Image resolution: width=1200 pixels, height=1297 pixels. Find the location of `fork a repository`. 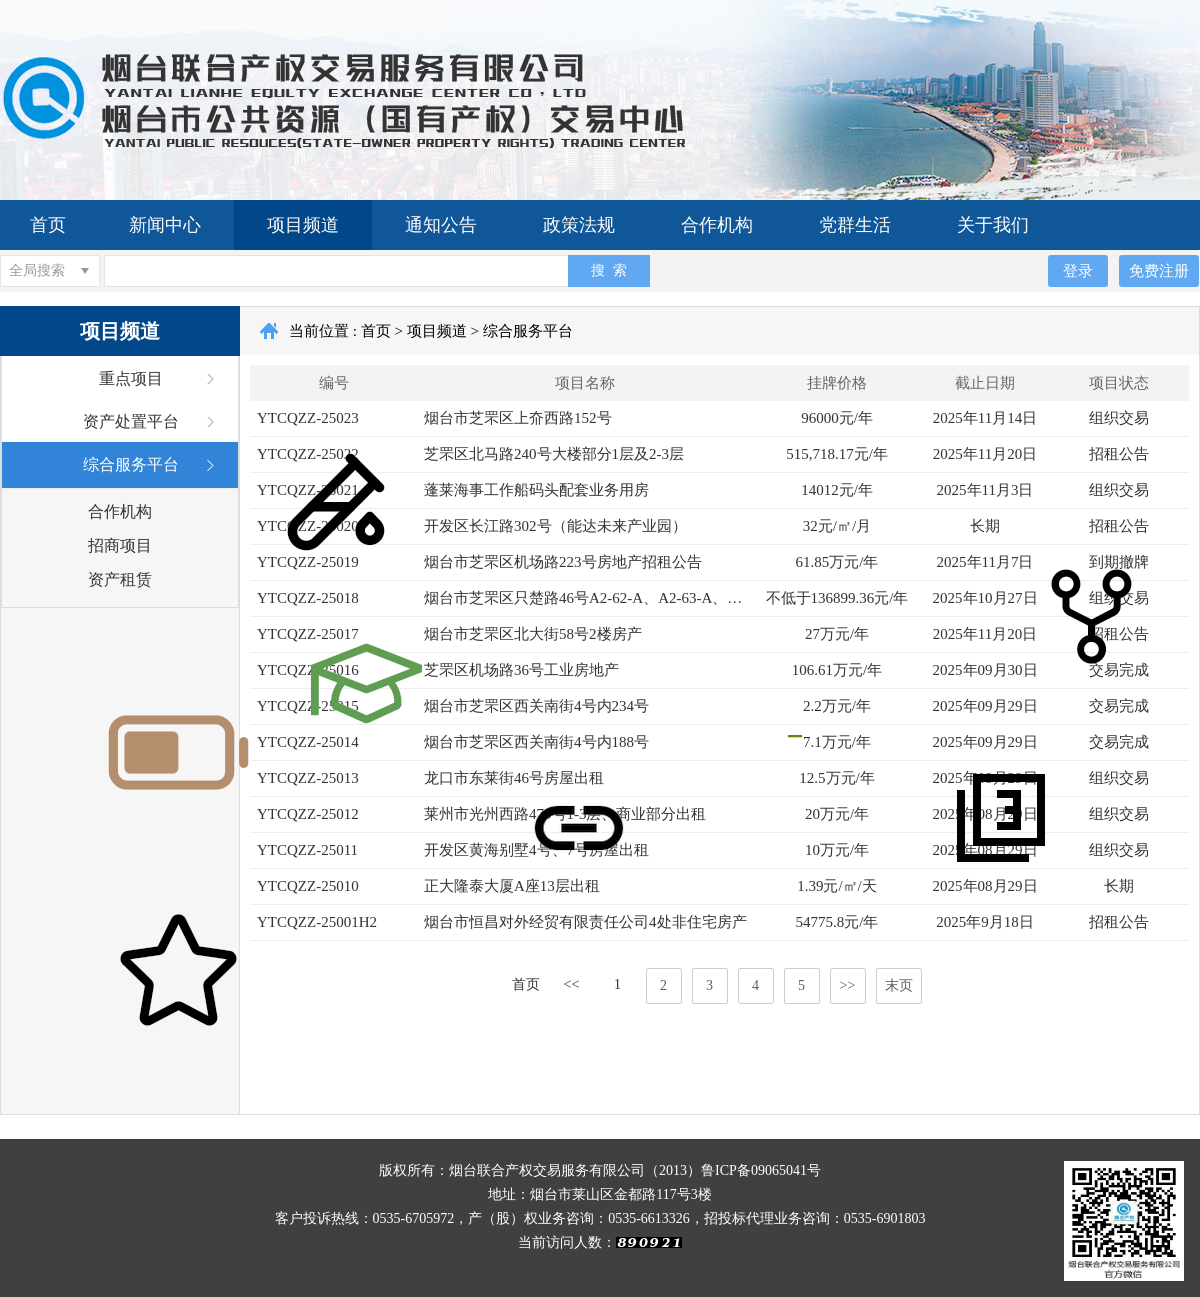

fork a repository is located at coordinates (1088, 613).